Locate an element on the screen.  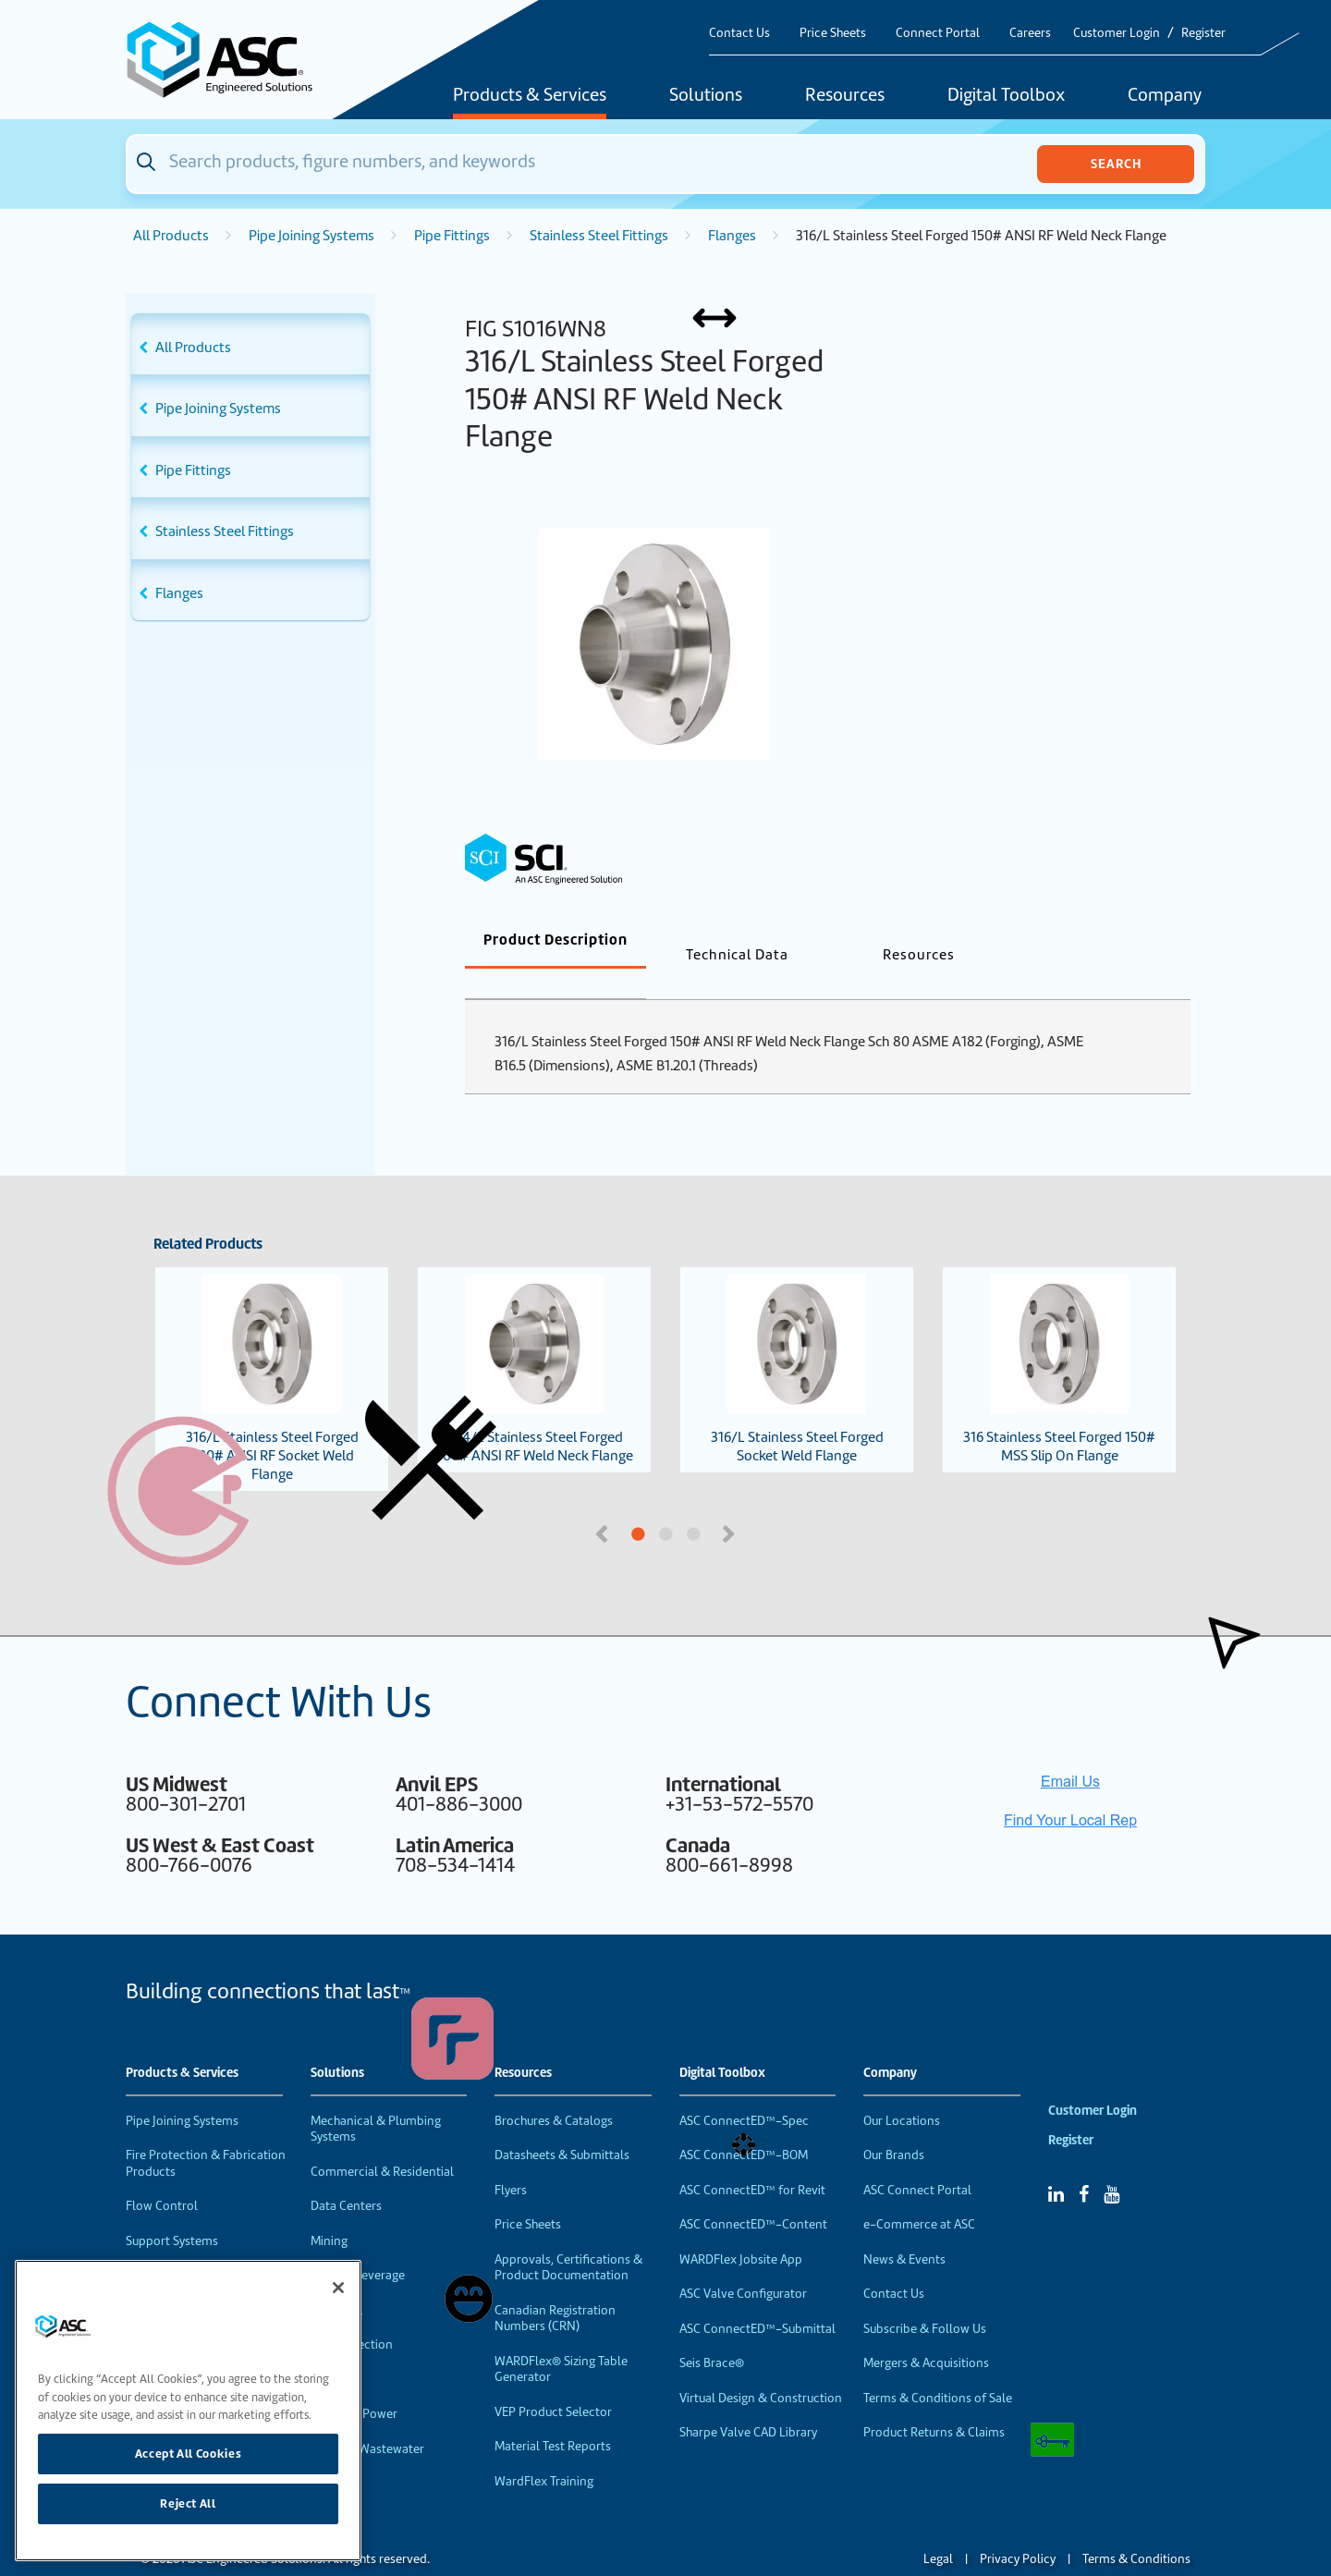
tap to navigate to this location is located at coordinates (1234, 1642).